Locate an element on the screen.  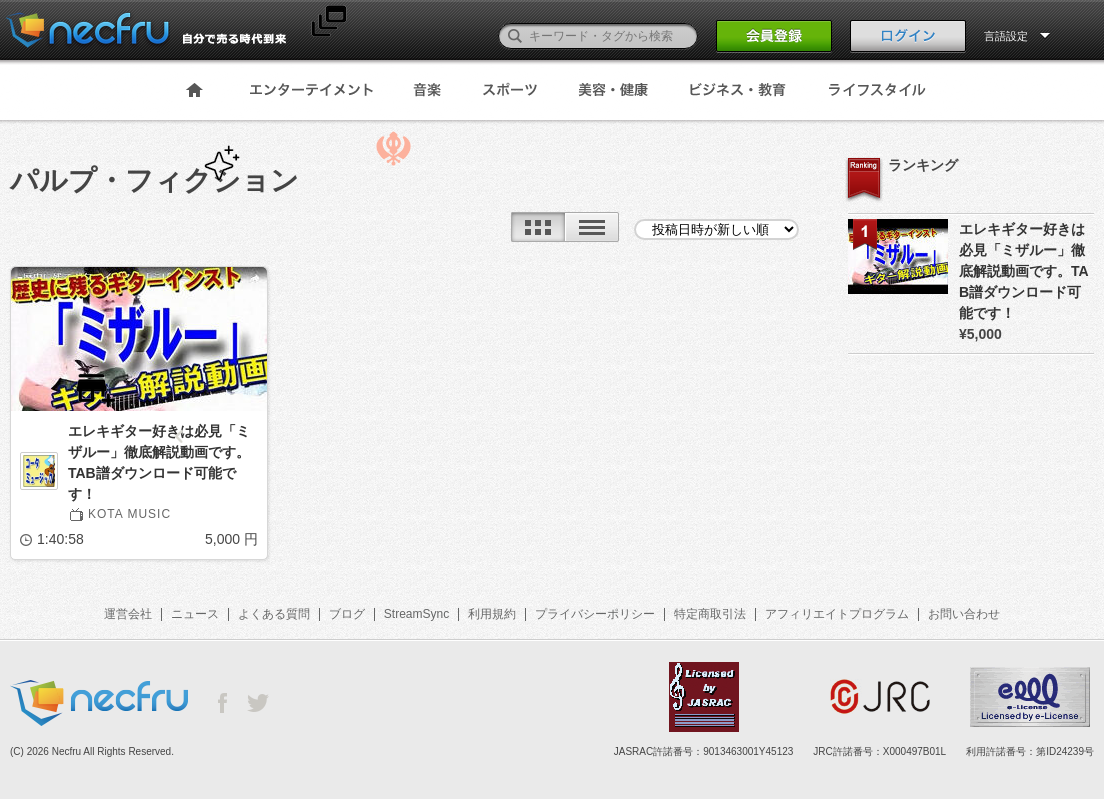
indicates AI-generated or enhanced content is located at coordinates (221, 163).